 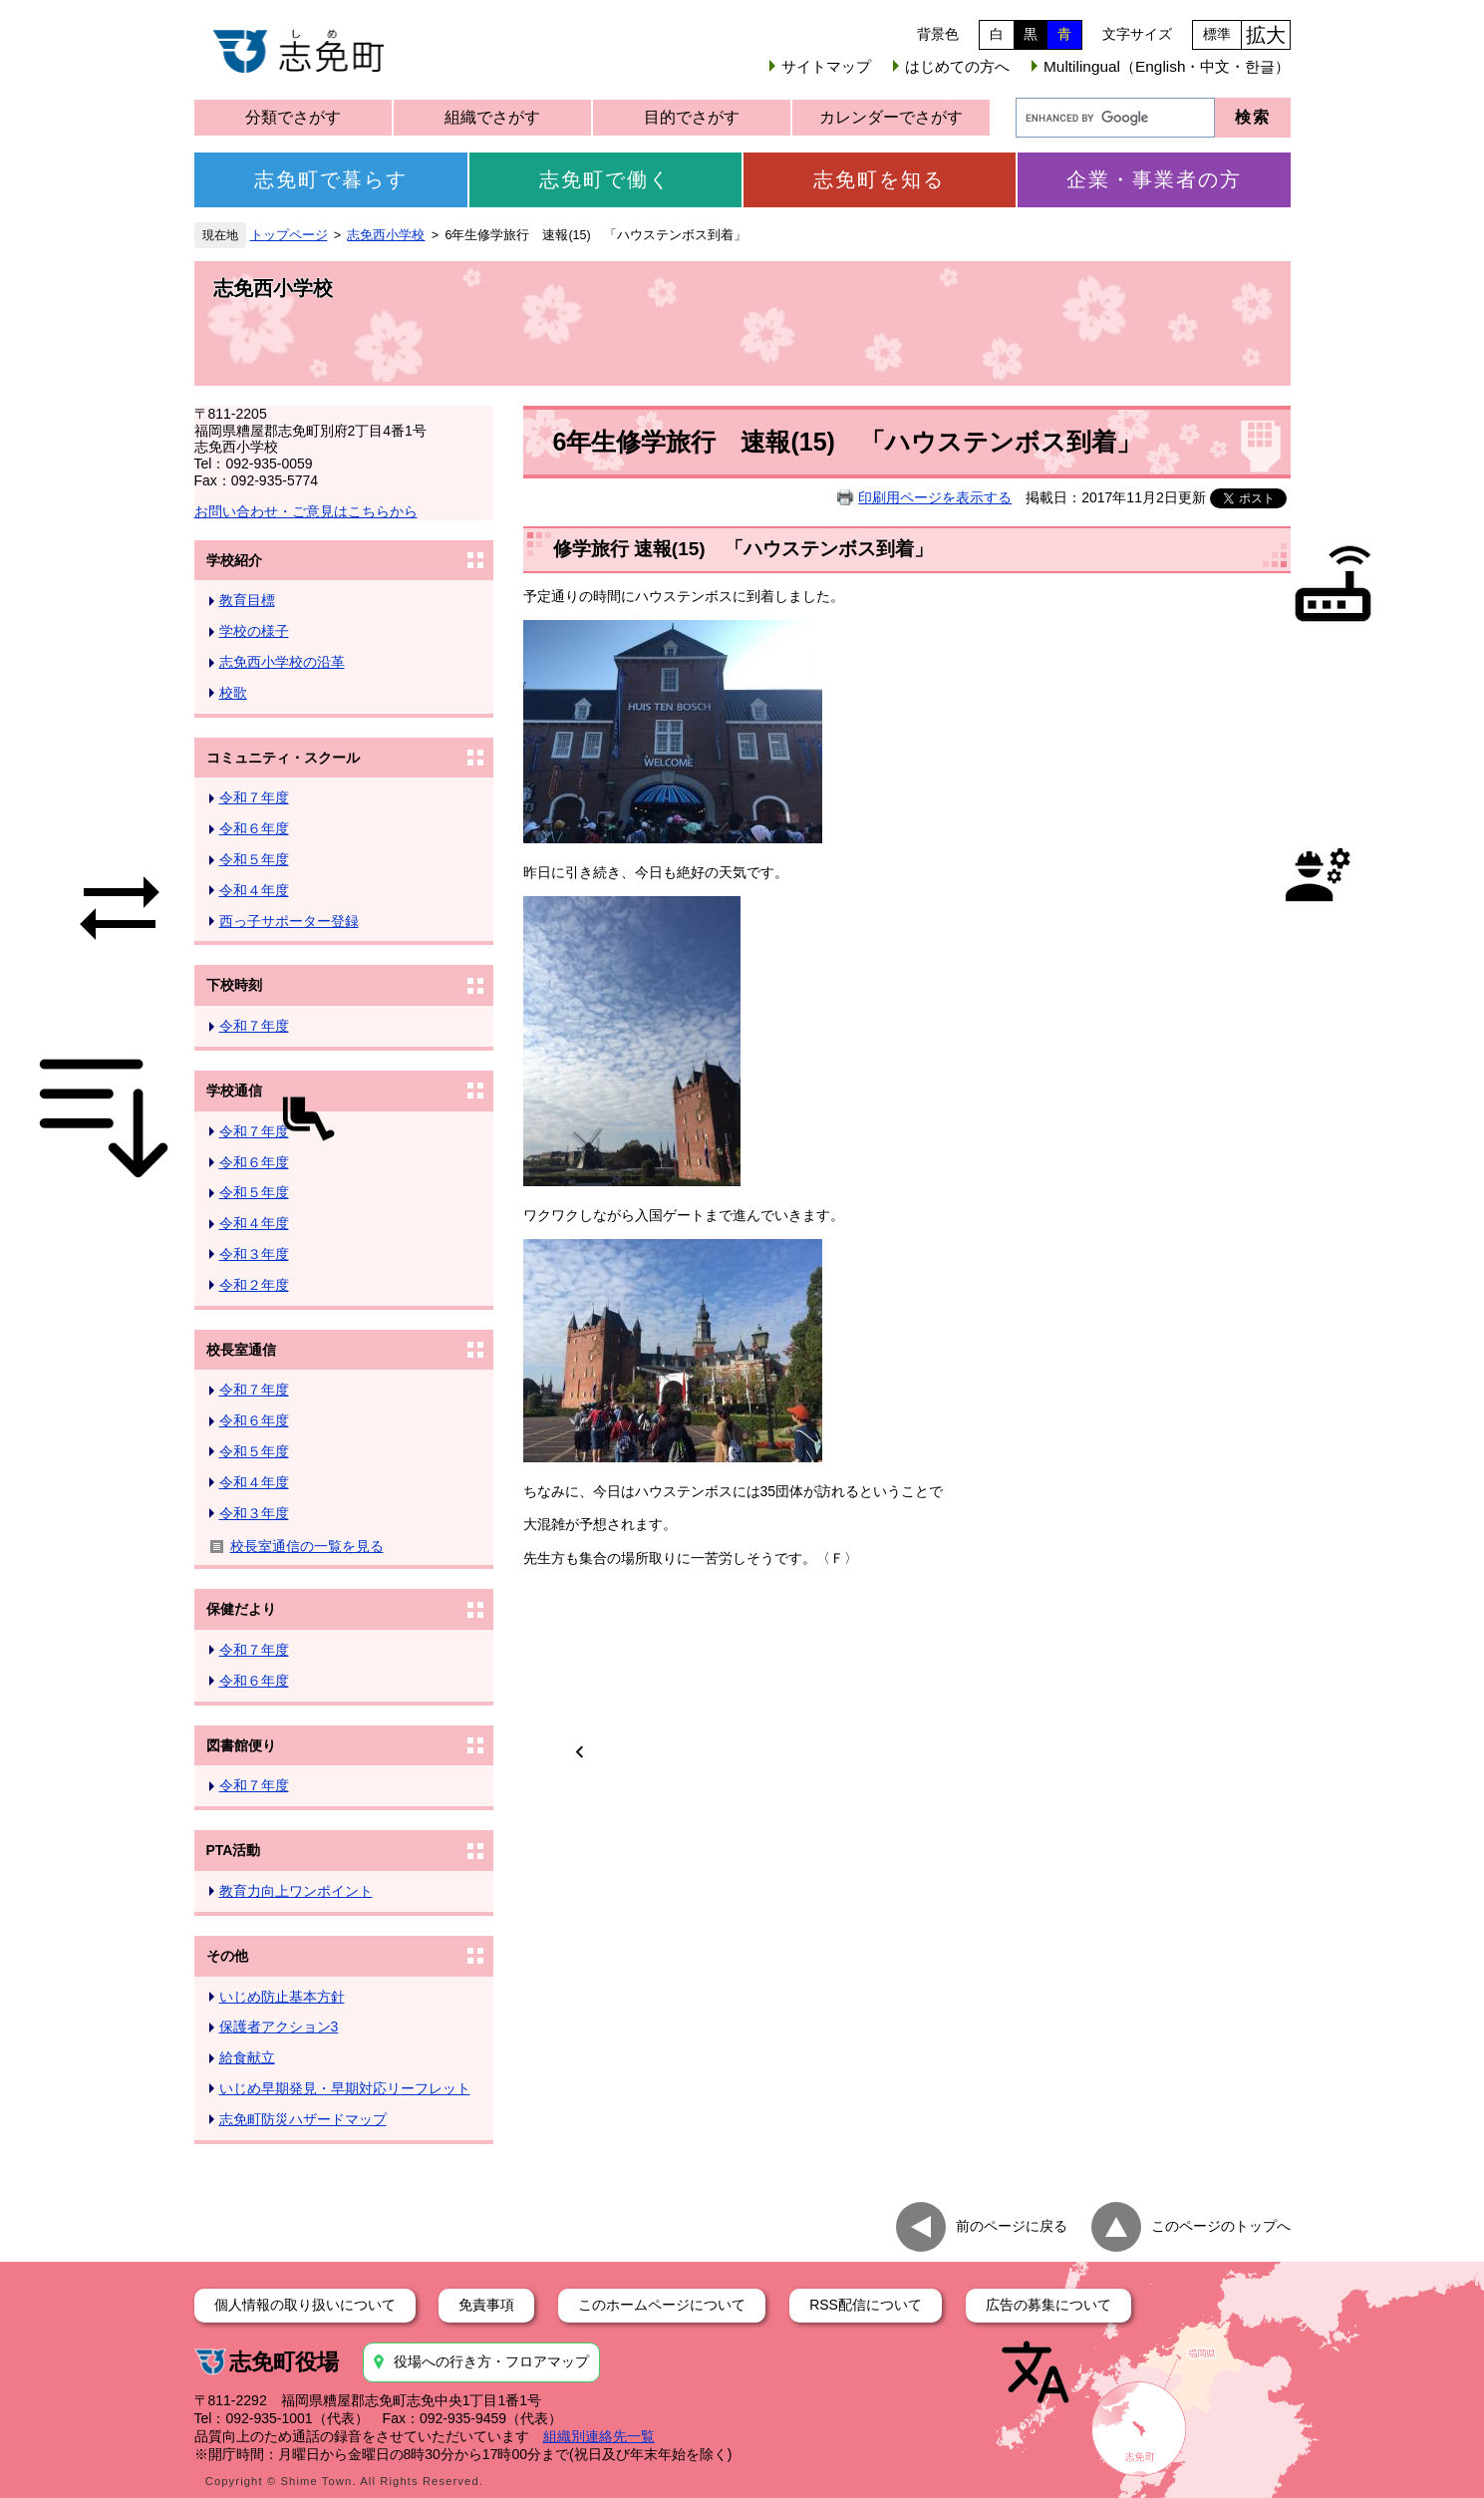 I want to click on select extra legroom seating option, so click(x=307, y=1118).